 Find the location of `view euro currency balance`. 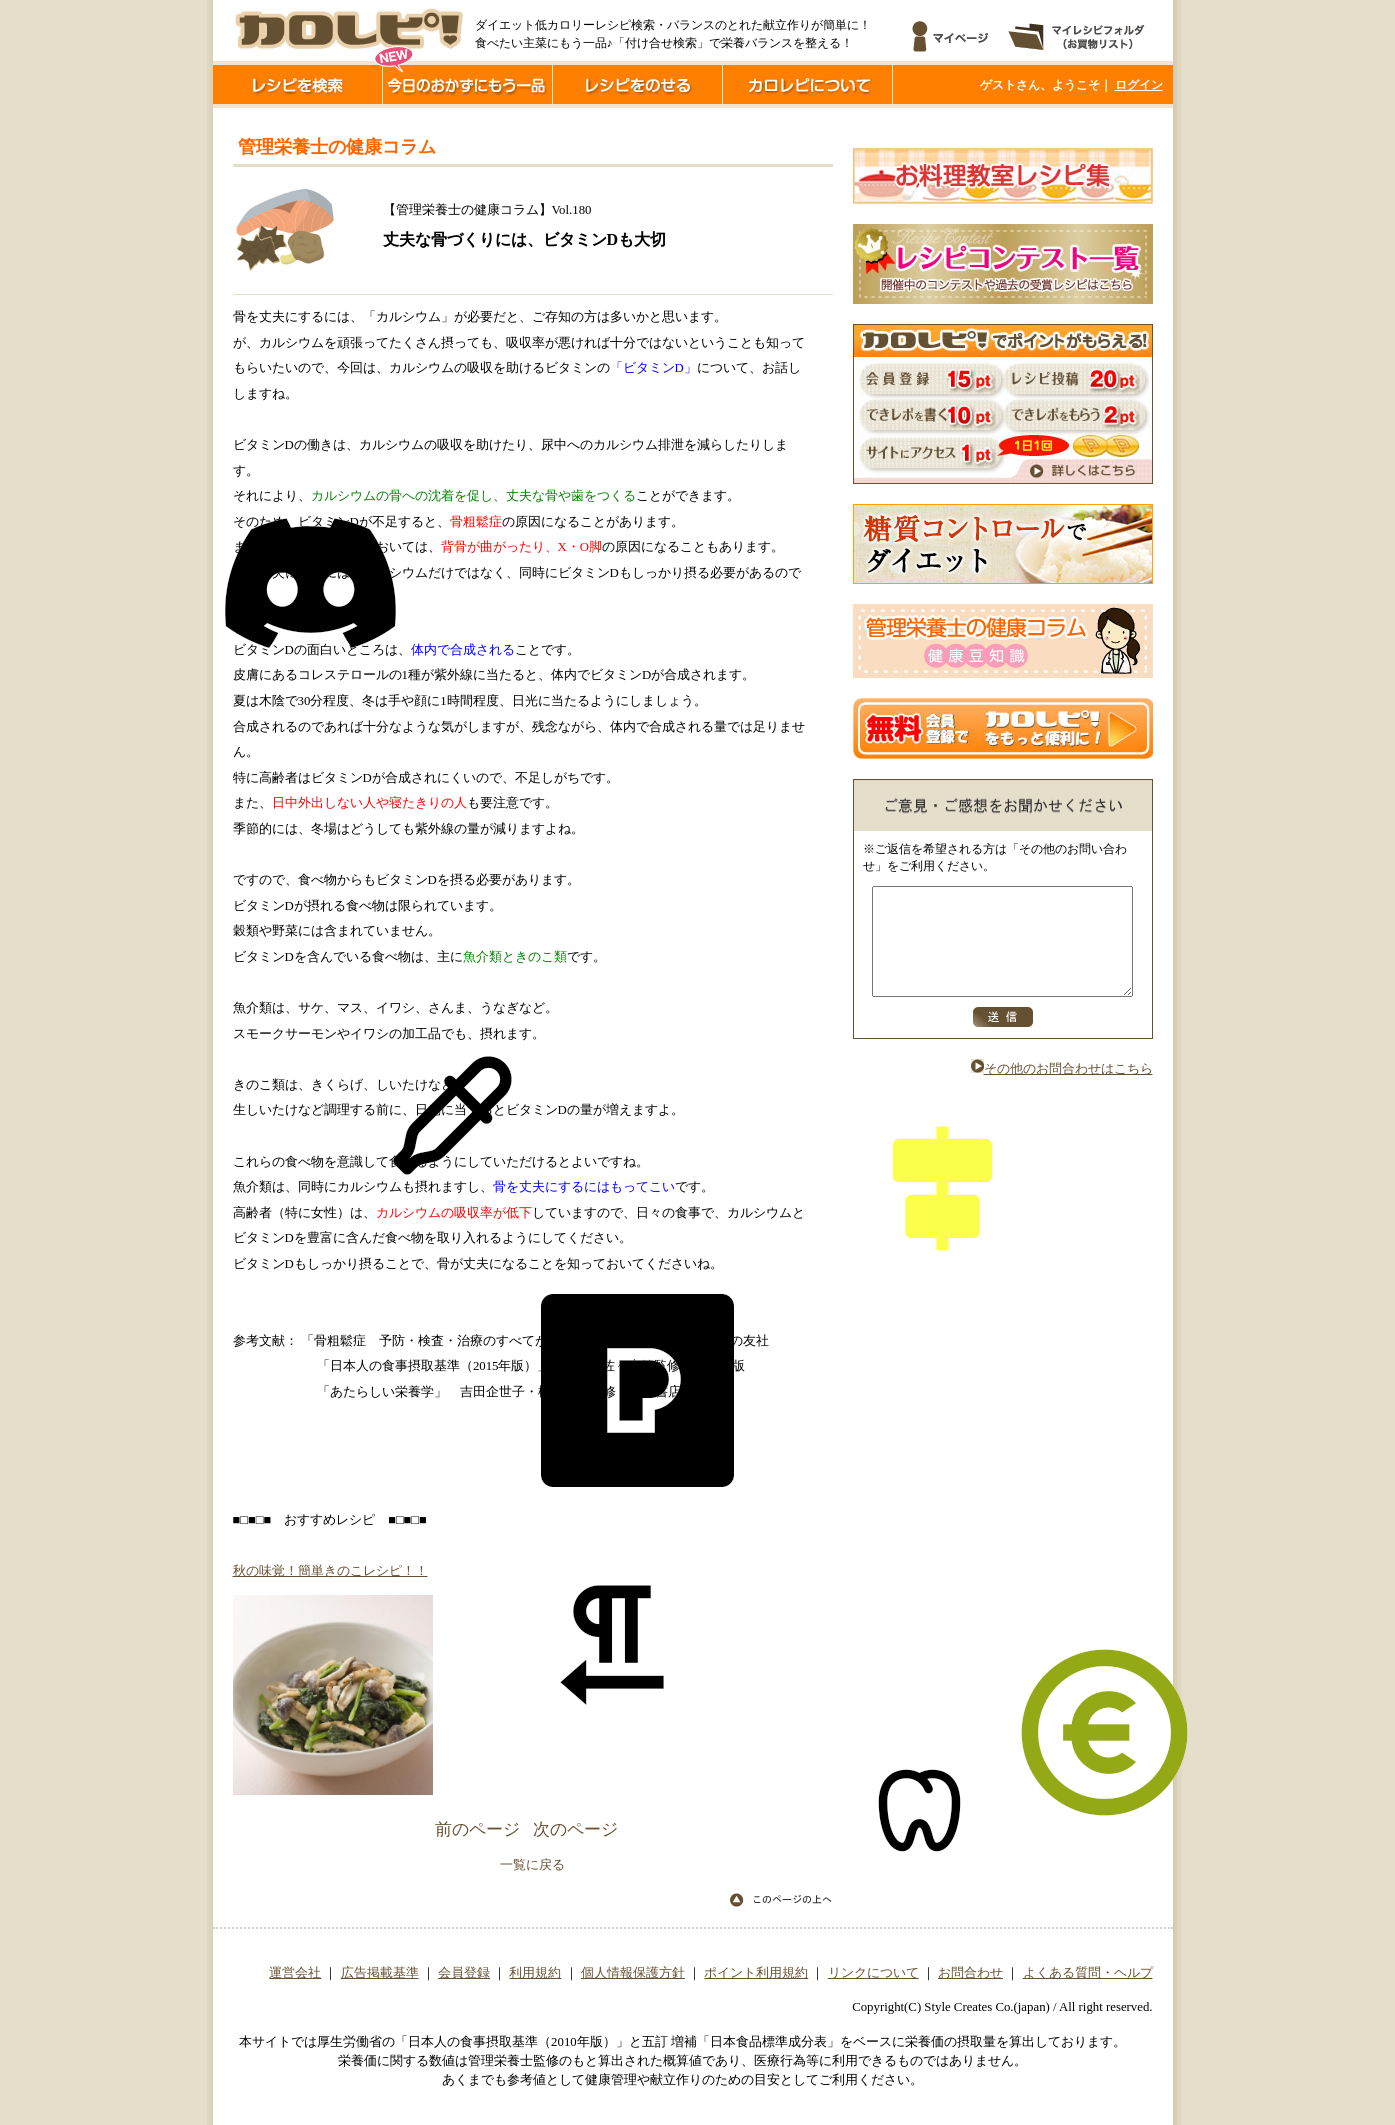

view euro currency balance is located at coordinates (1104, 1732).